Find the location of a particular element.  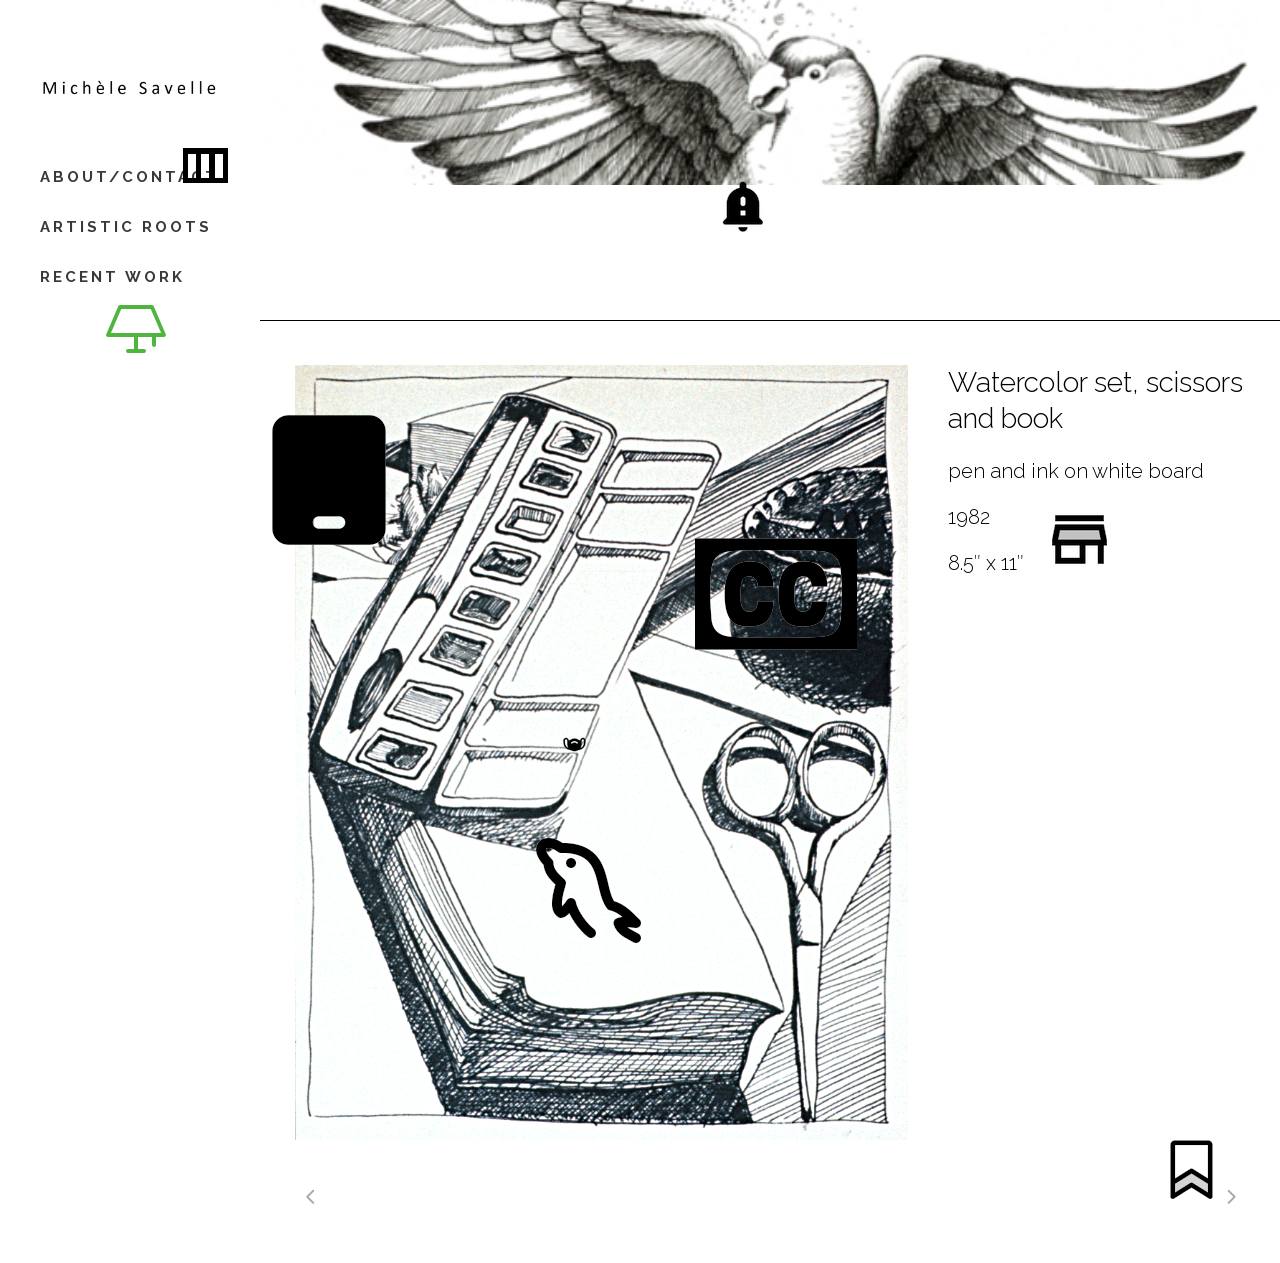

important notification requiring attention is located at coordinates (743, 206).